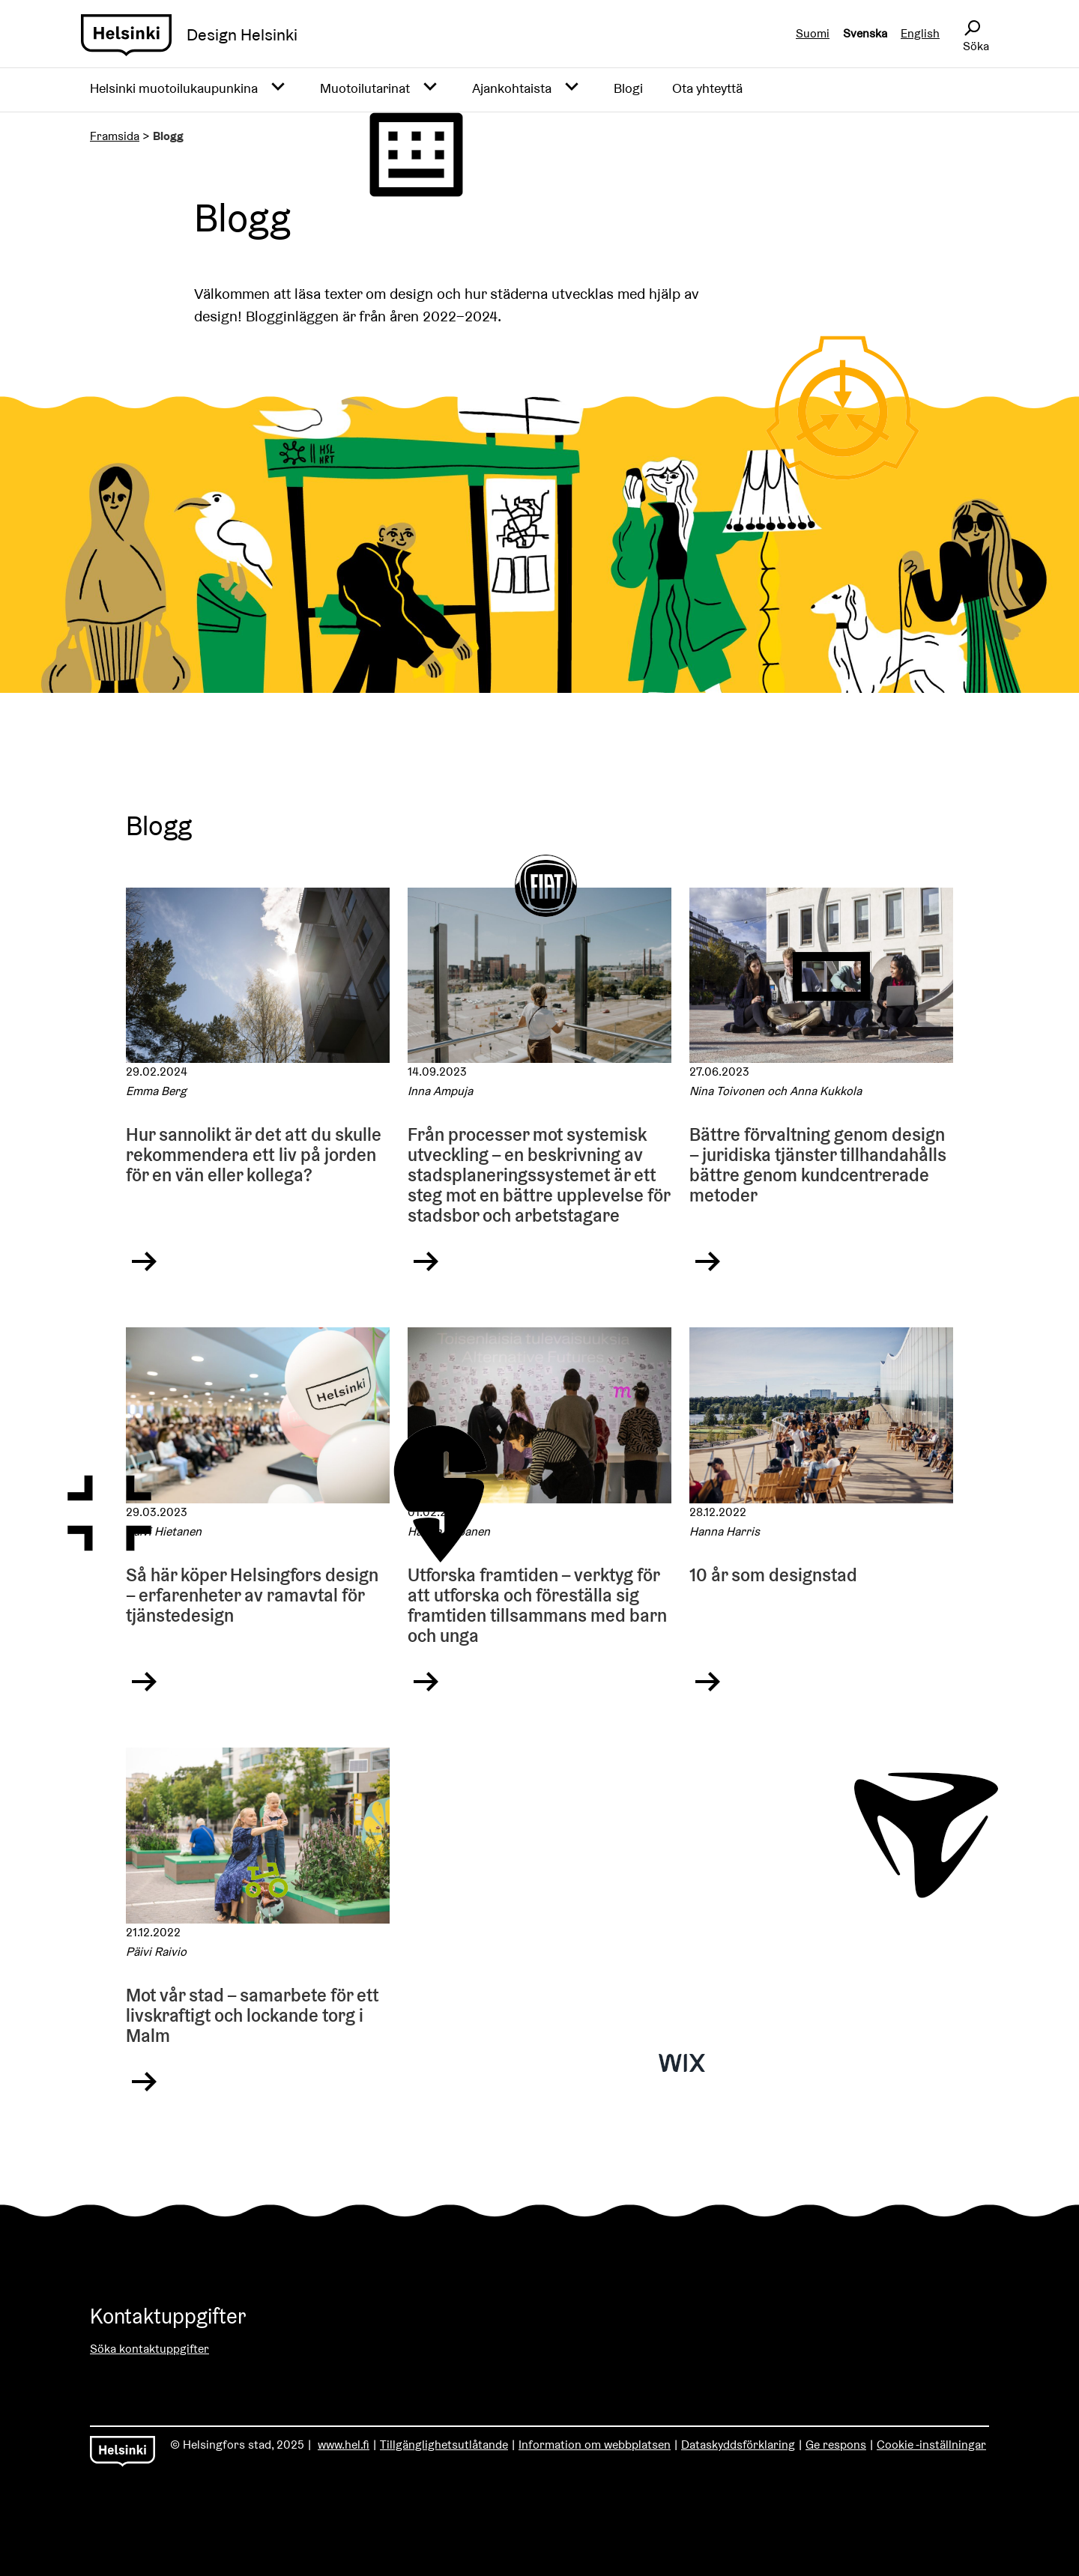 This screenshot has height=2576, width=1079. I want to click on SCP Foundation logo, so click(842, 407).